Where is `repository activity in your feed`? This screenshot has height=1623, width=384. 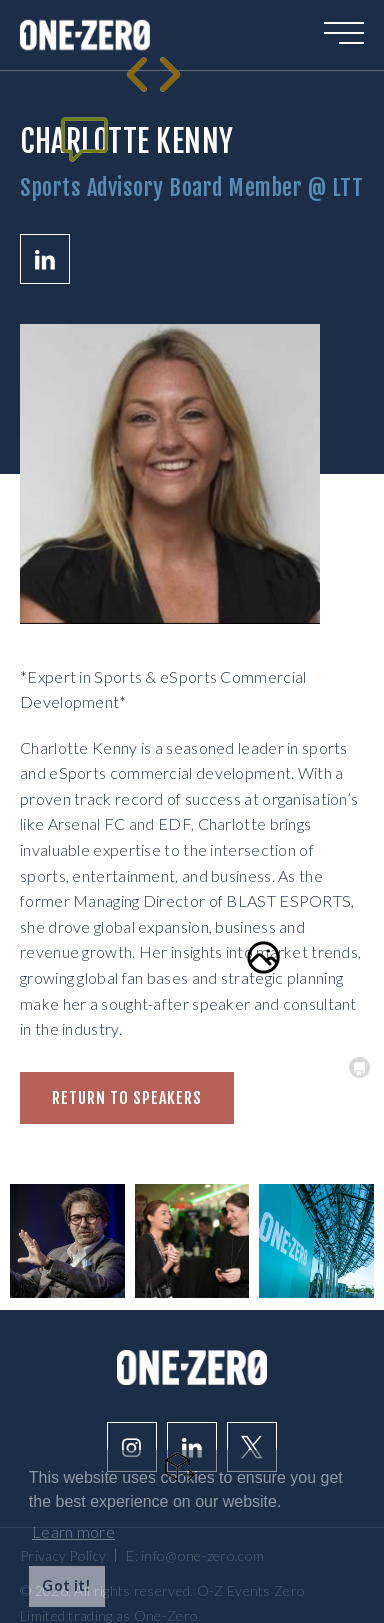 repository activity in your feed is located at coordinates (359, 1067).